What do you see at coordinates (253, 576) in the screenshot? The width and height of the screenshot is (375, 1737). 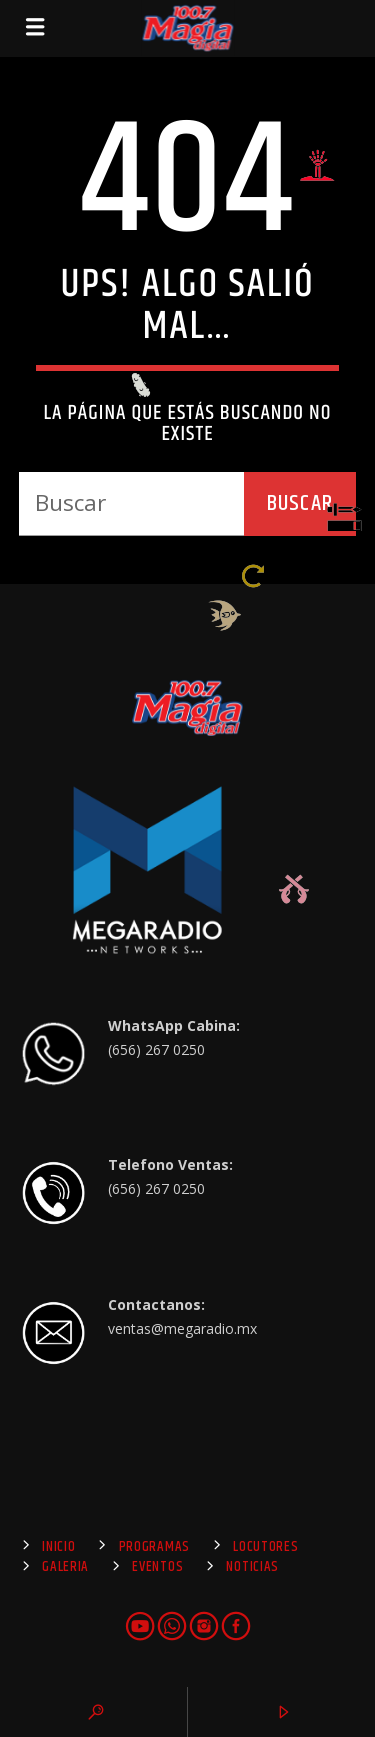 I see `rotate object clockwise` at bounding box center [253, 576].